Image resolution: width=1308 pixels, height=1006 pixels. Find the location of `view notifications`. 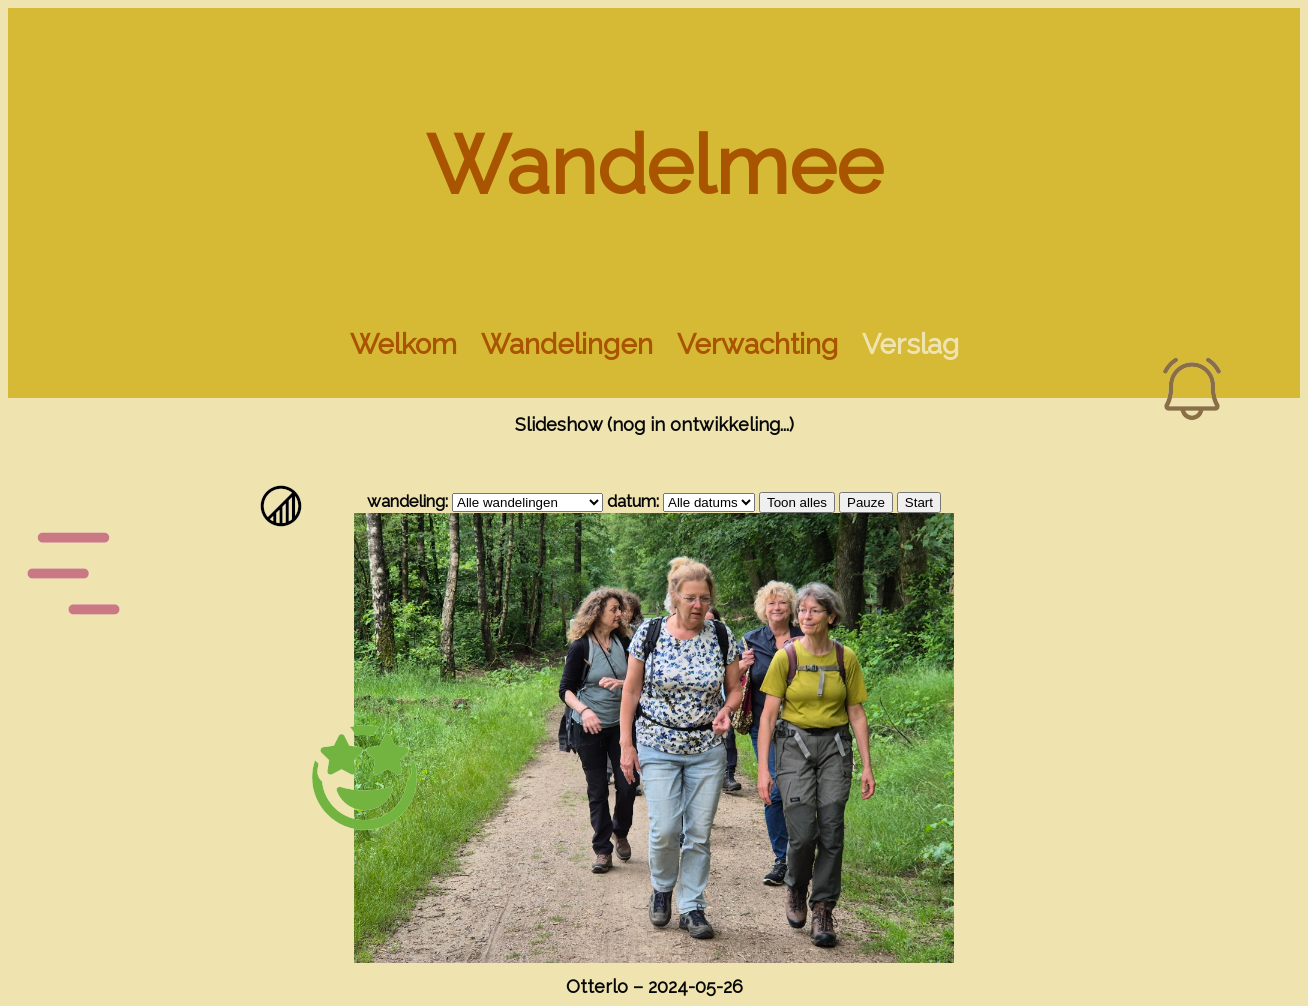

view notifications is located at coordinates (1192, 390).